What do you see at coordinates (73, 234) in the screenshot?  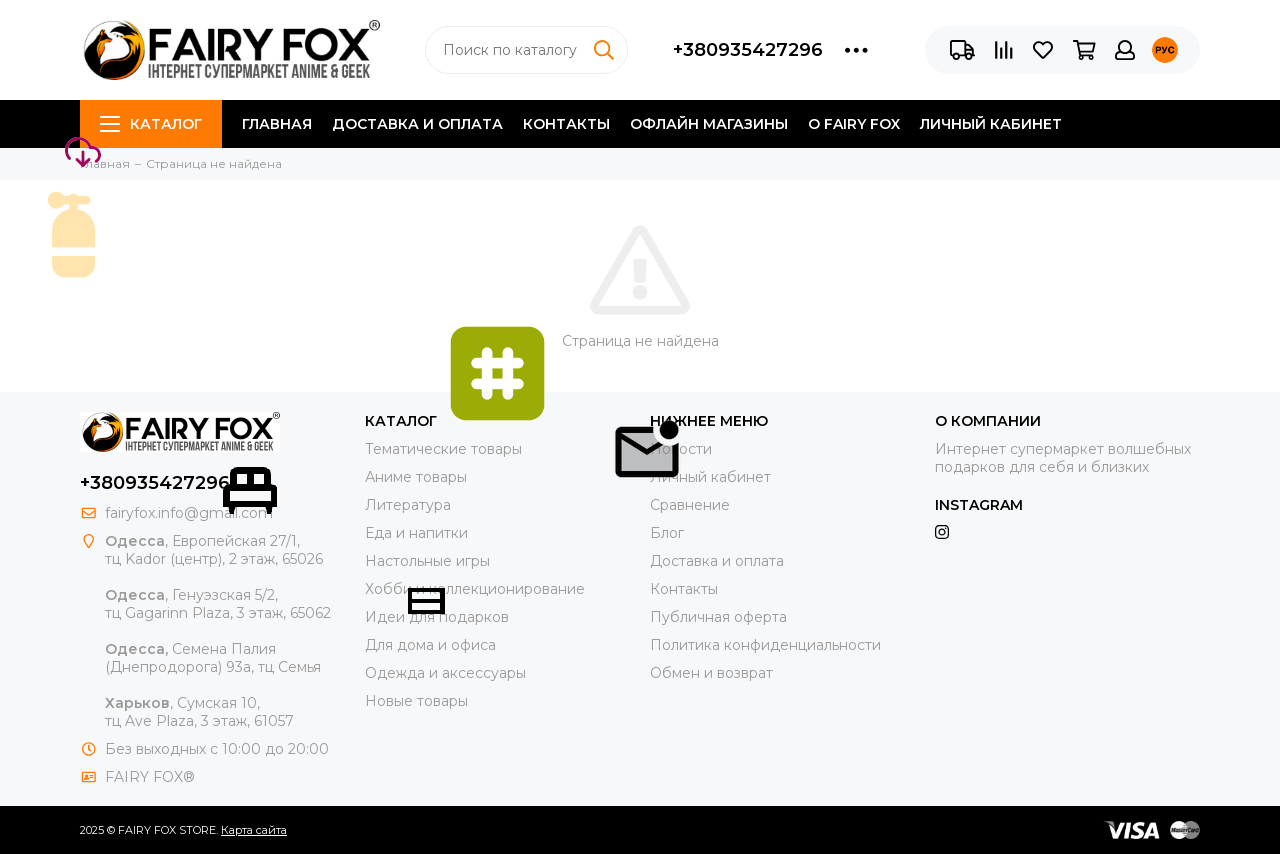 I see `access scuba diving equipment or gear` at bounding box center [73, 234].